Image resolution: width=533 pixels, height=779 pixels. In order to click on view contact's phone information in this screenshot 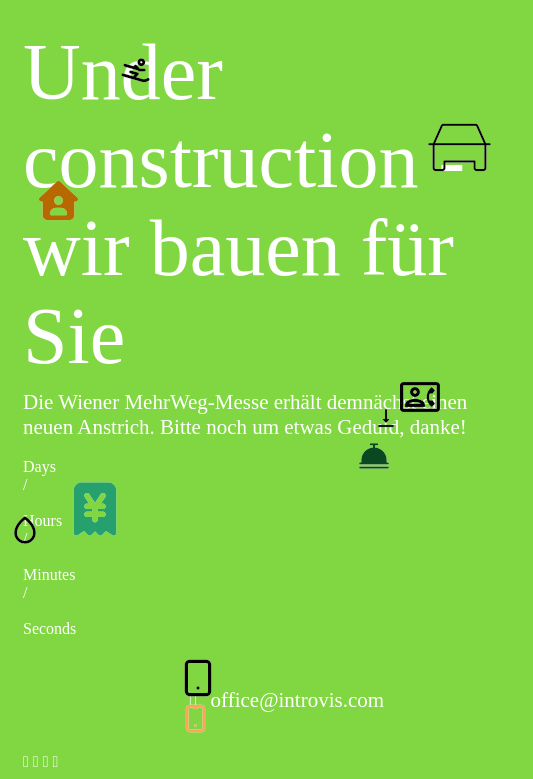, I will do `click(420, 397)`.